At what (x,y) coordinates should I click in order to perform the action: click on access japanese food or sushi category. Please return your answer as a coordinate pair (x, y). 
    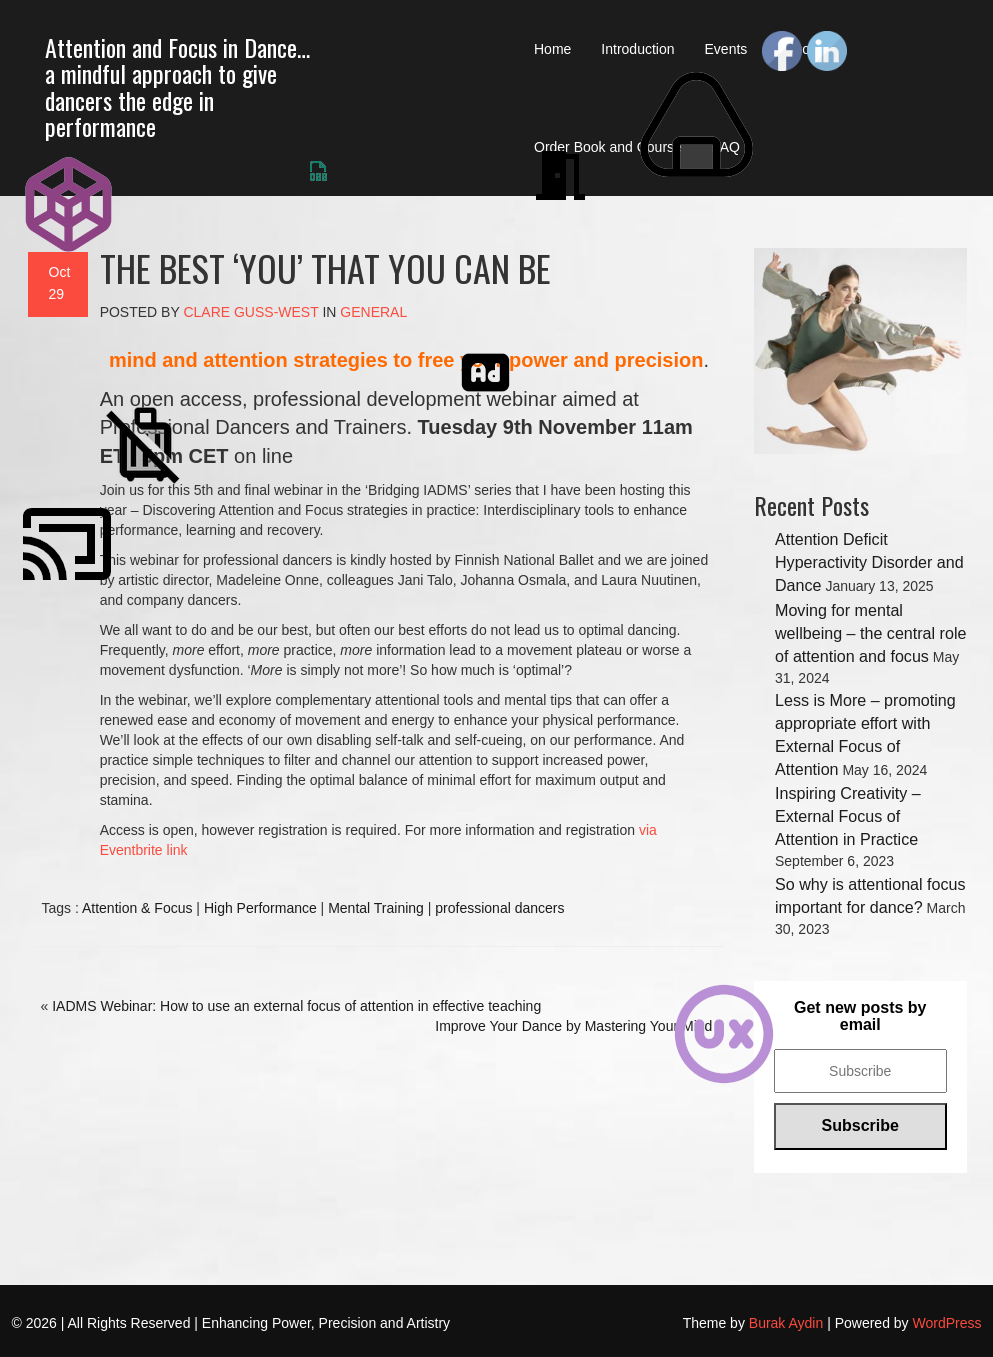
    Looking at the image, I should click on (696, 124).